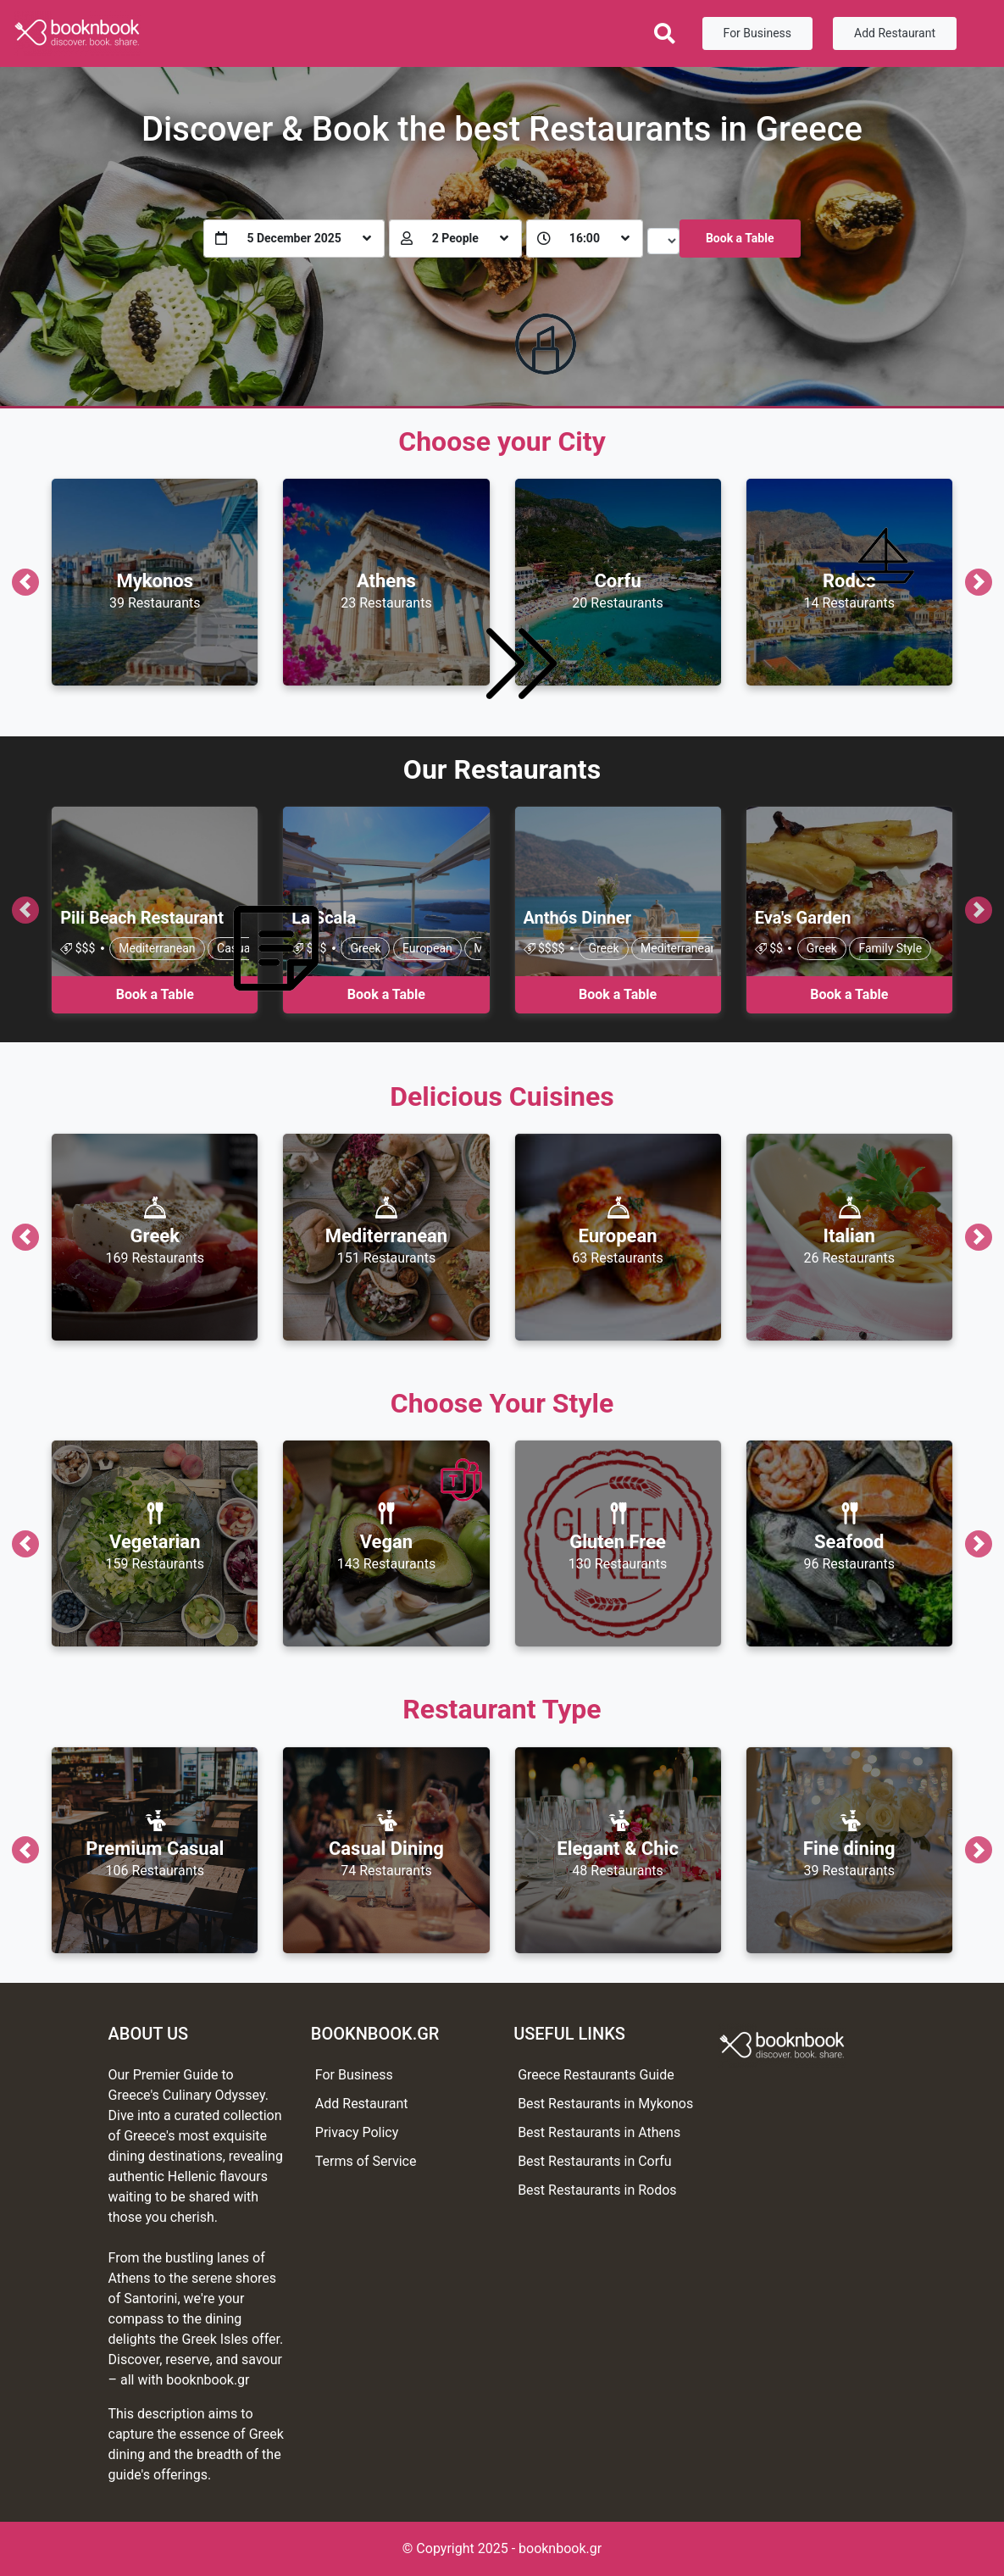 This screenshot has width=1004, height=2576. What do you see at coordinates (461, 1480) in the screenshot?
I see `open microsoft teams` at bounding box center [461, 1480].